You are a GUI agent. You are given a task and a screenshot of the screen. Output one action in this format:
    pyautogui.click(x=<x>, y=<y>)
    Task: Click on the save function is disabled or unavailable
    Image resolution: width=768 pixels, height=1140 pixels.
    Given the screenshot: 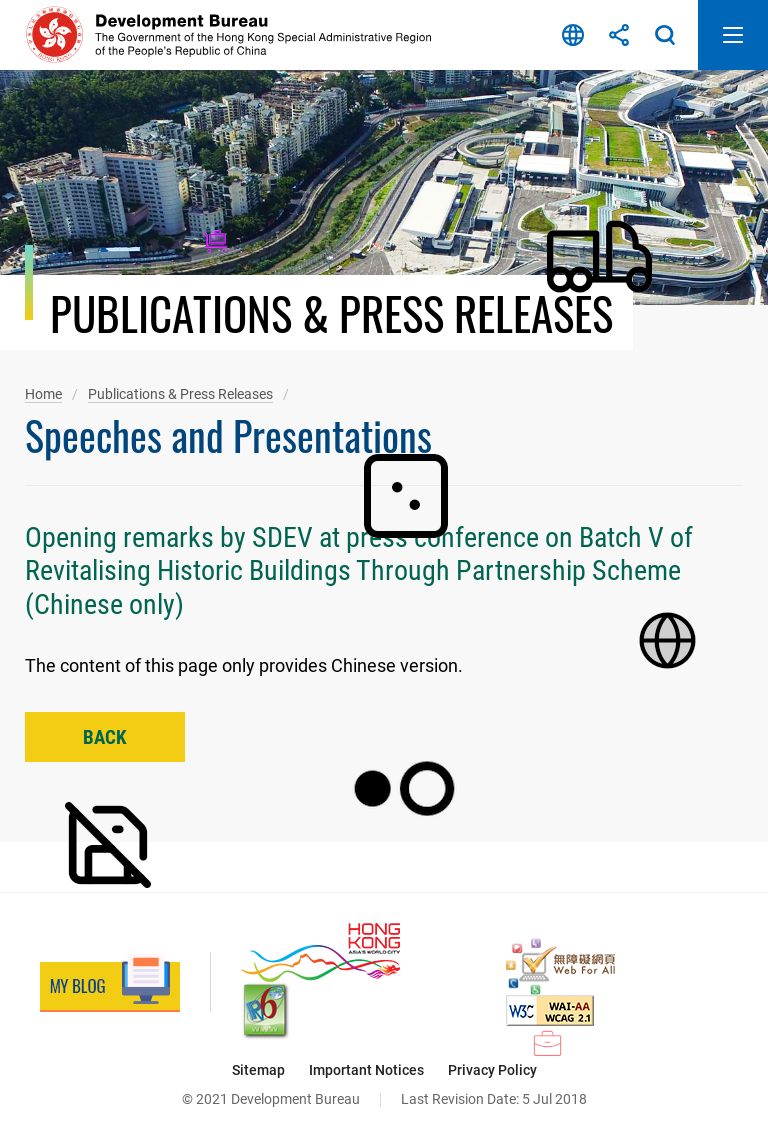 What is the action you would take?
    pyautogui.click(x=108, y=845)
    